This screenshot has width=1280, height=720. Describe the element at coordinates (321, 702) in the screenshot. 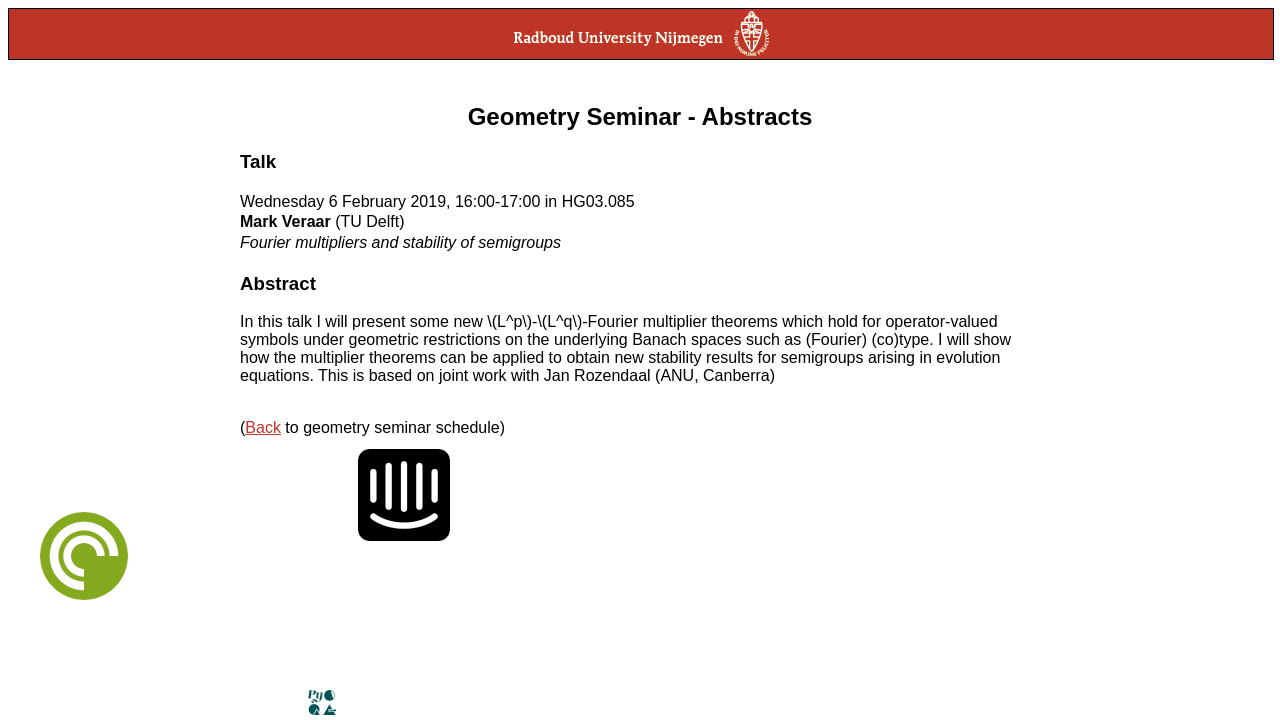

I see `pycqa (python code quality authority) organization logo` at that location.